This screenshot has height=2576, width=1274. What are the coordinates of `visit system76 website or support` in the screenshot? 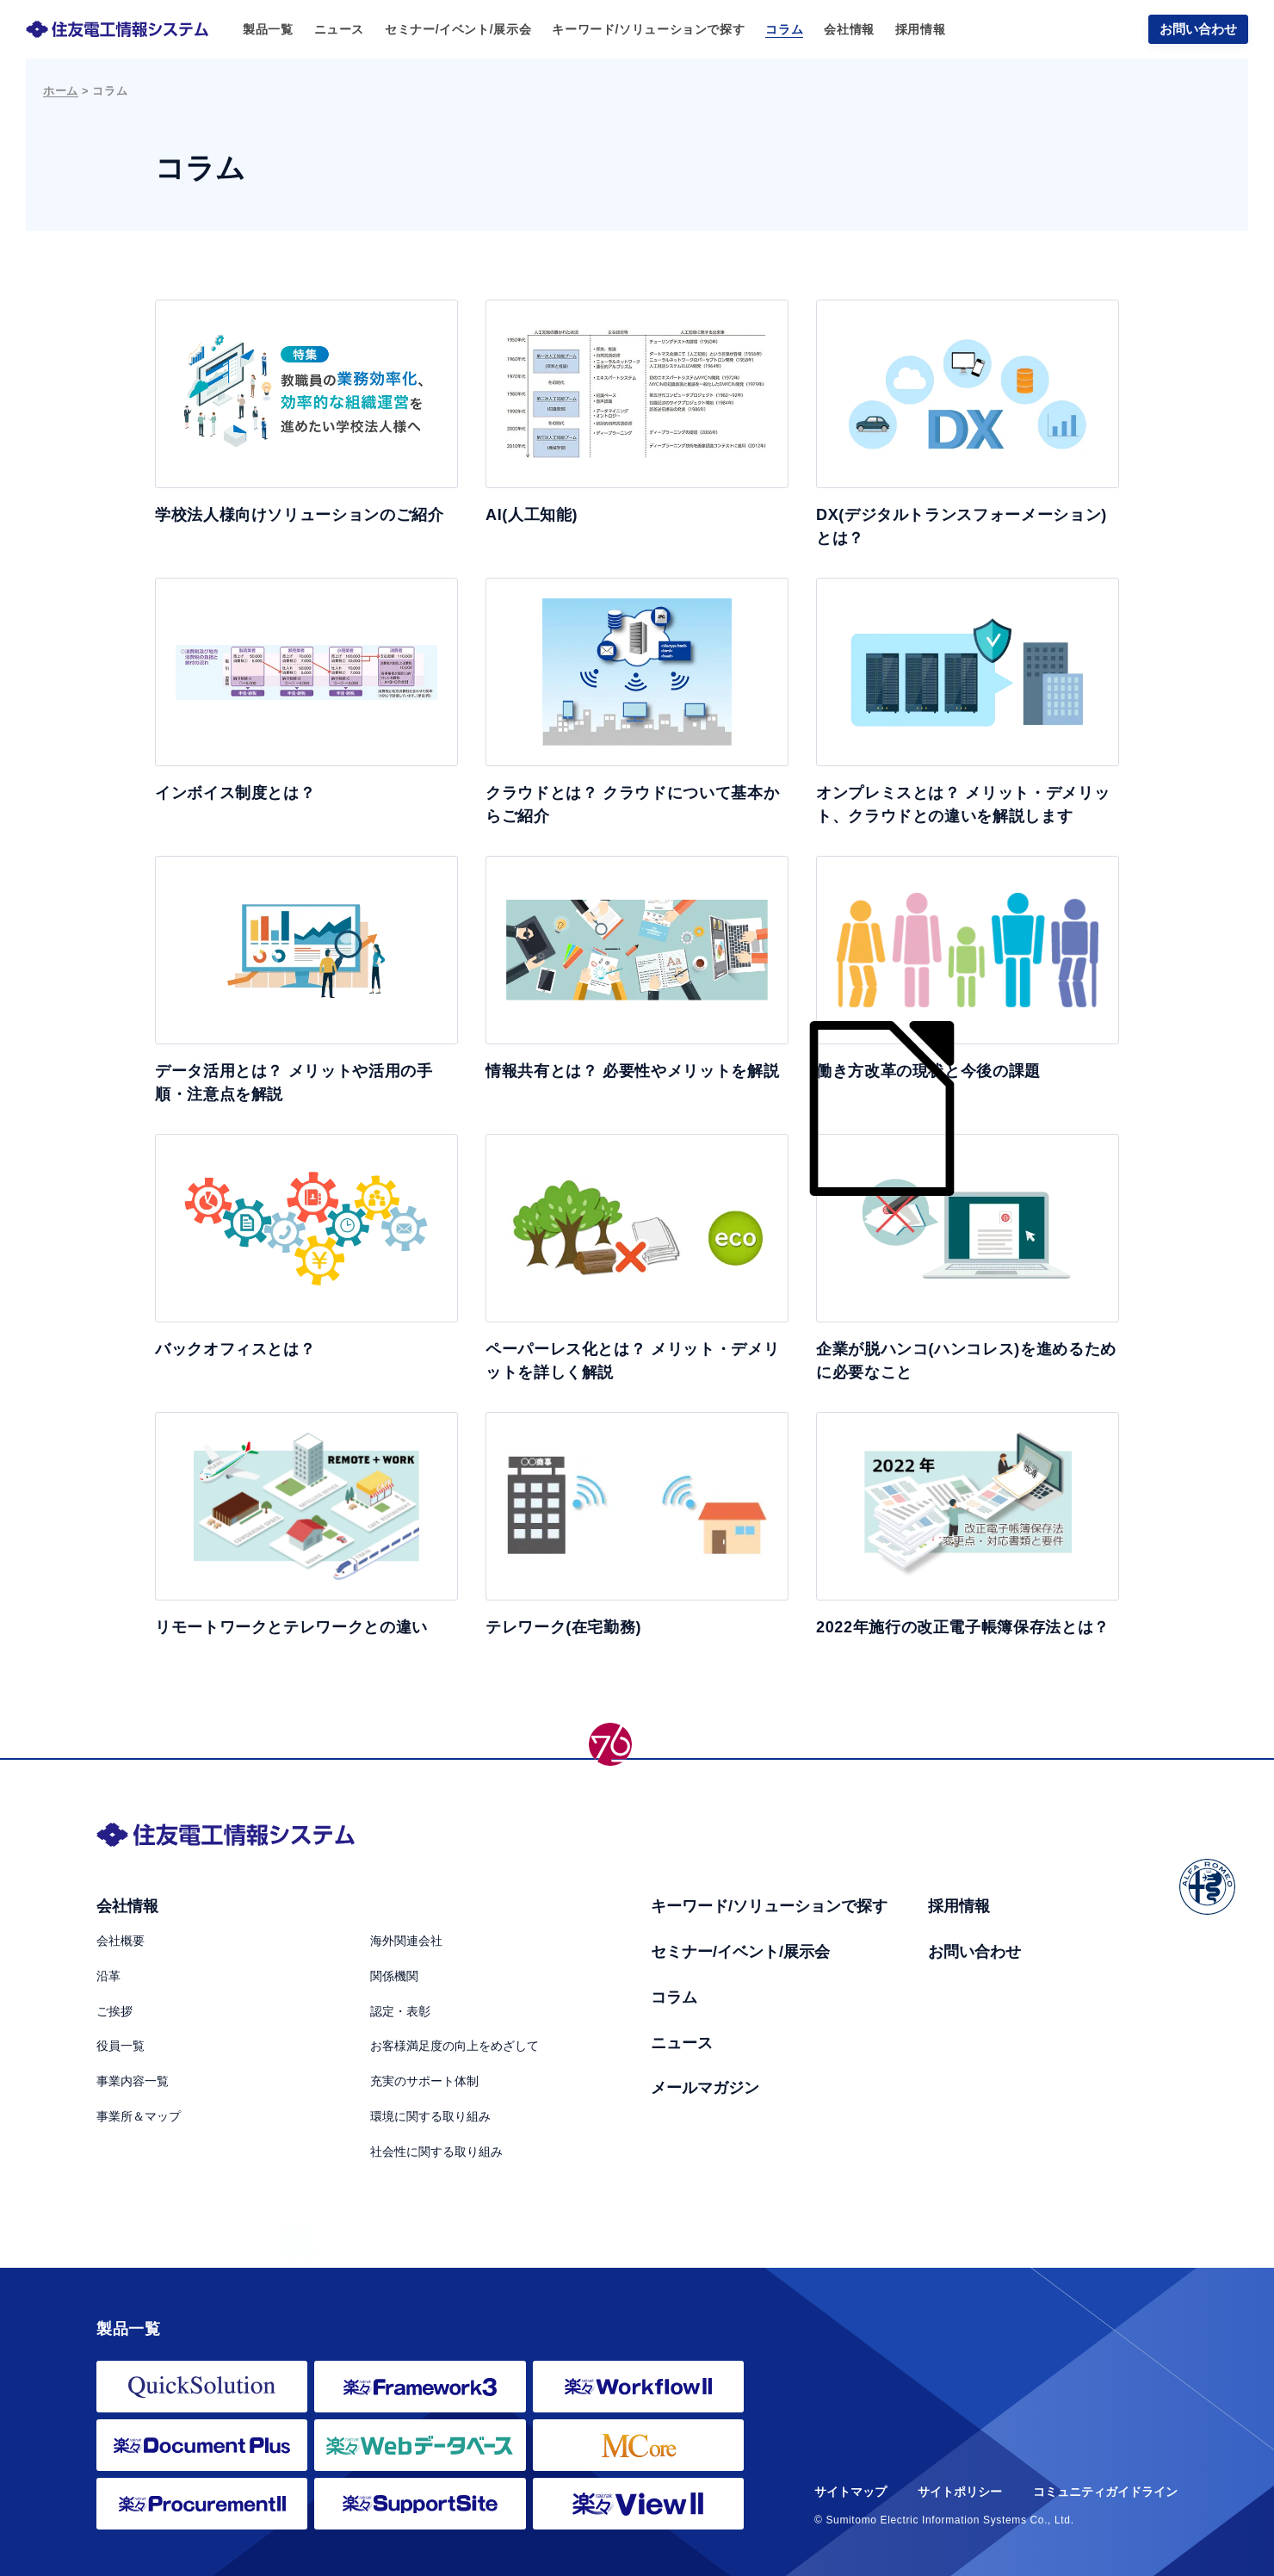 It's located at (610, 1744).